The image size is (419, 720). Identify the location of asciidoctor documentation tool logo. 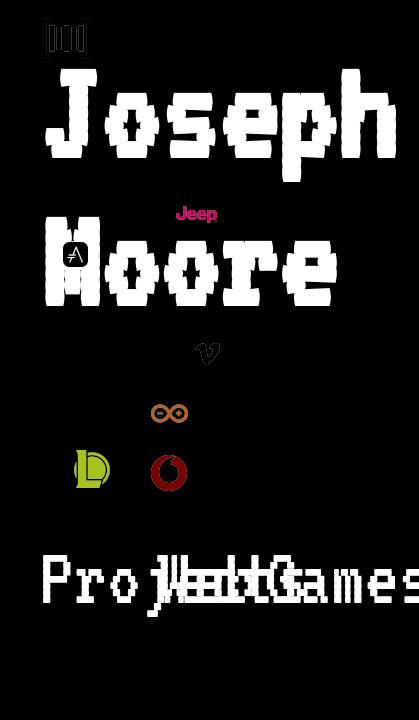
(75, 254).